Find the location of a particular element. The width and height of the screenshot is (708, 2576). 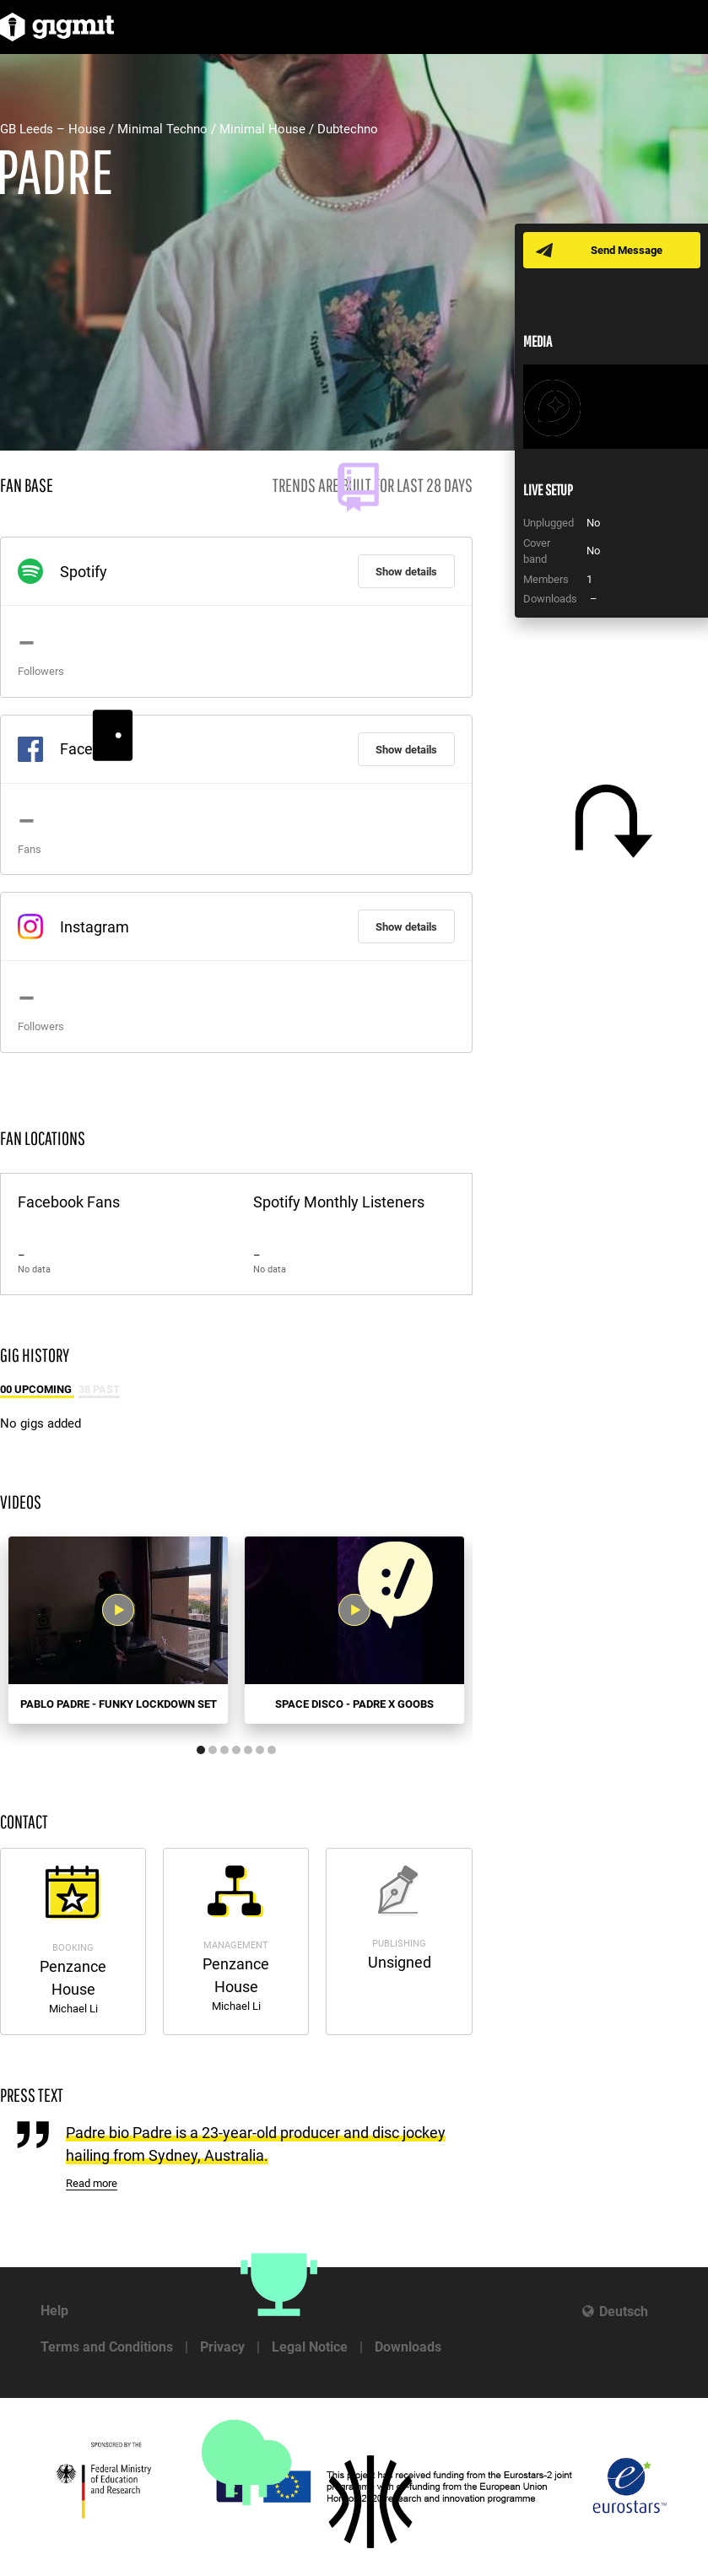

talos logo is located at coordinates (370, 2502).